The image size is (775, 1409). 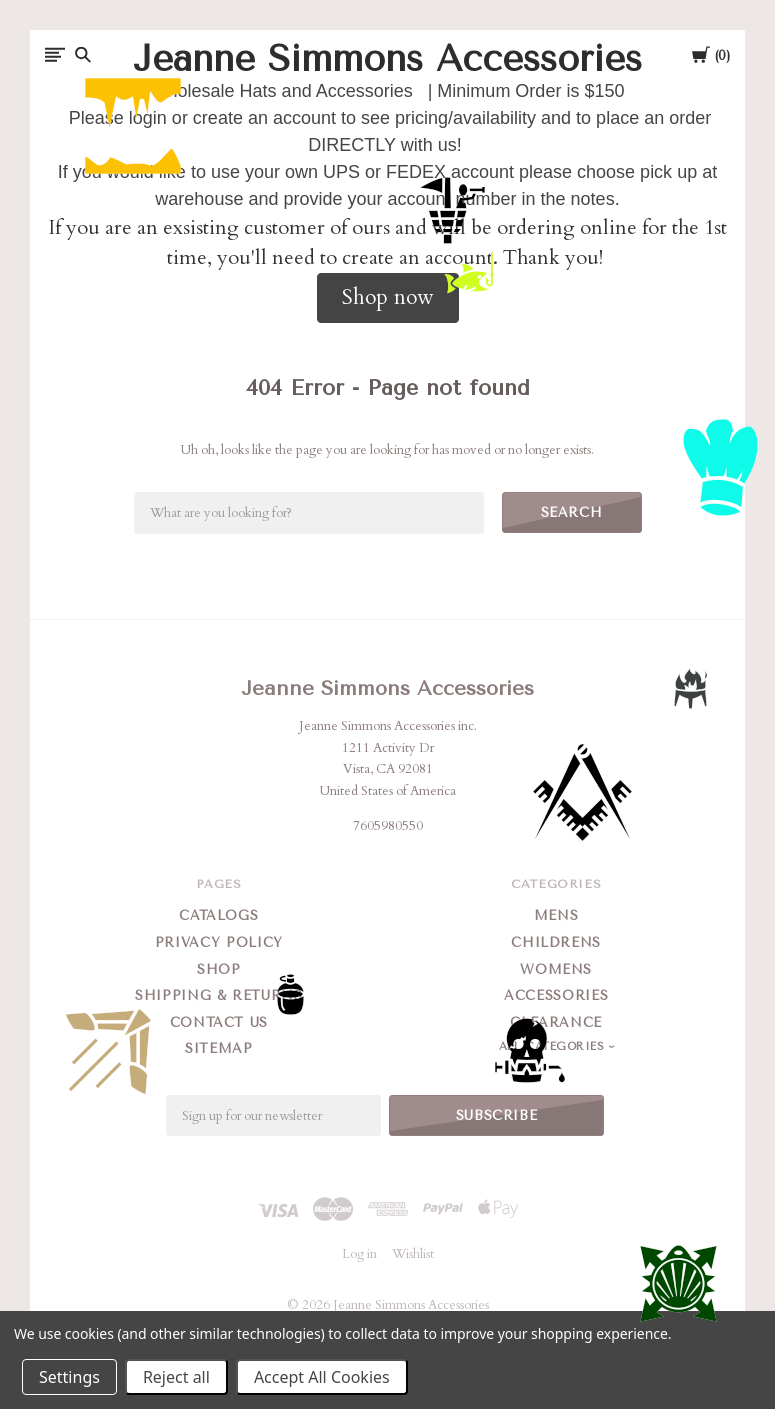 What do you see at coordinates (108, 1051) in the screenshot?
I see `equip armored boomerang weapon` at bounding box center [108, 1051].